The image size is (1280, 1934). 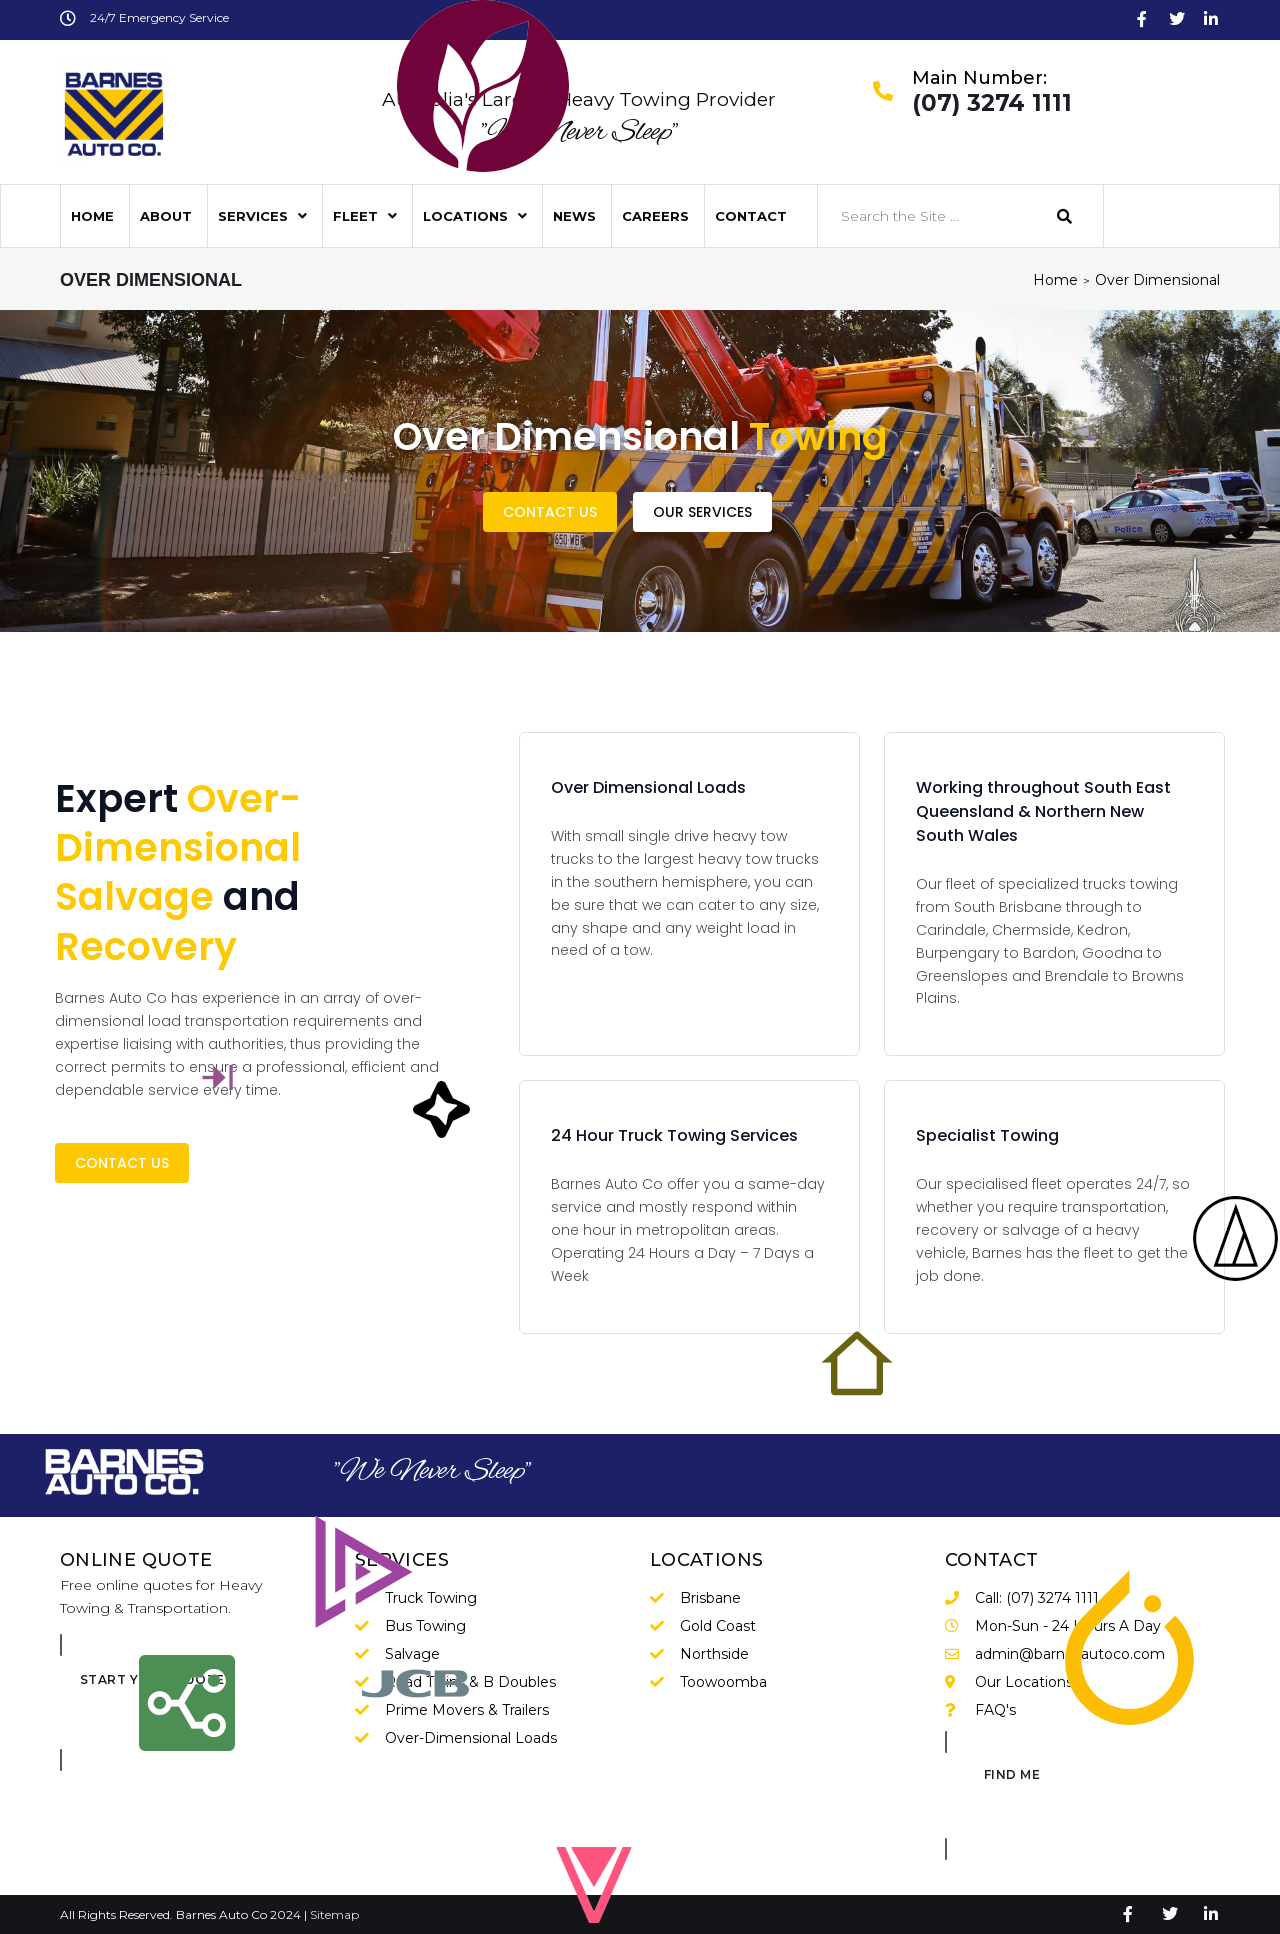 What do you see at coordinates (1235, 1238) in the screenshot?
I see `audio-technica brand logo` at bounding box center [1235, 1238].